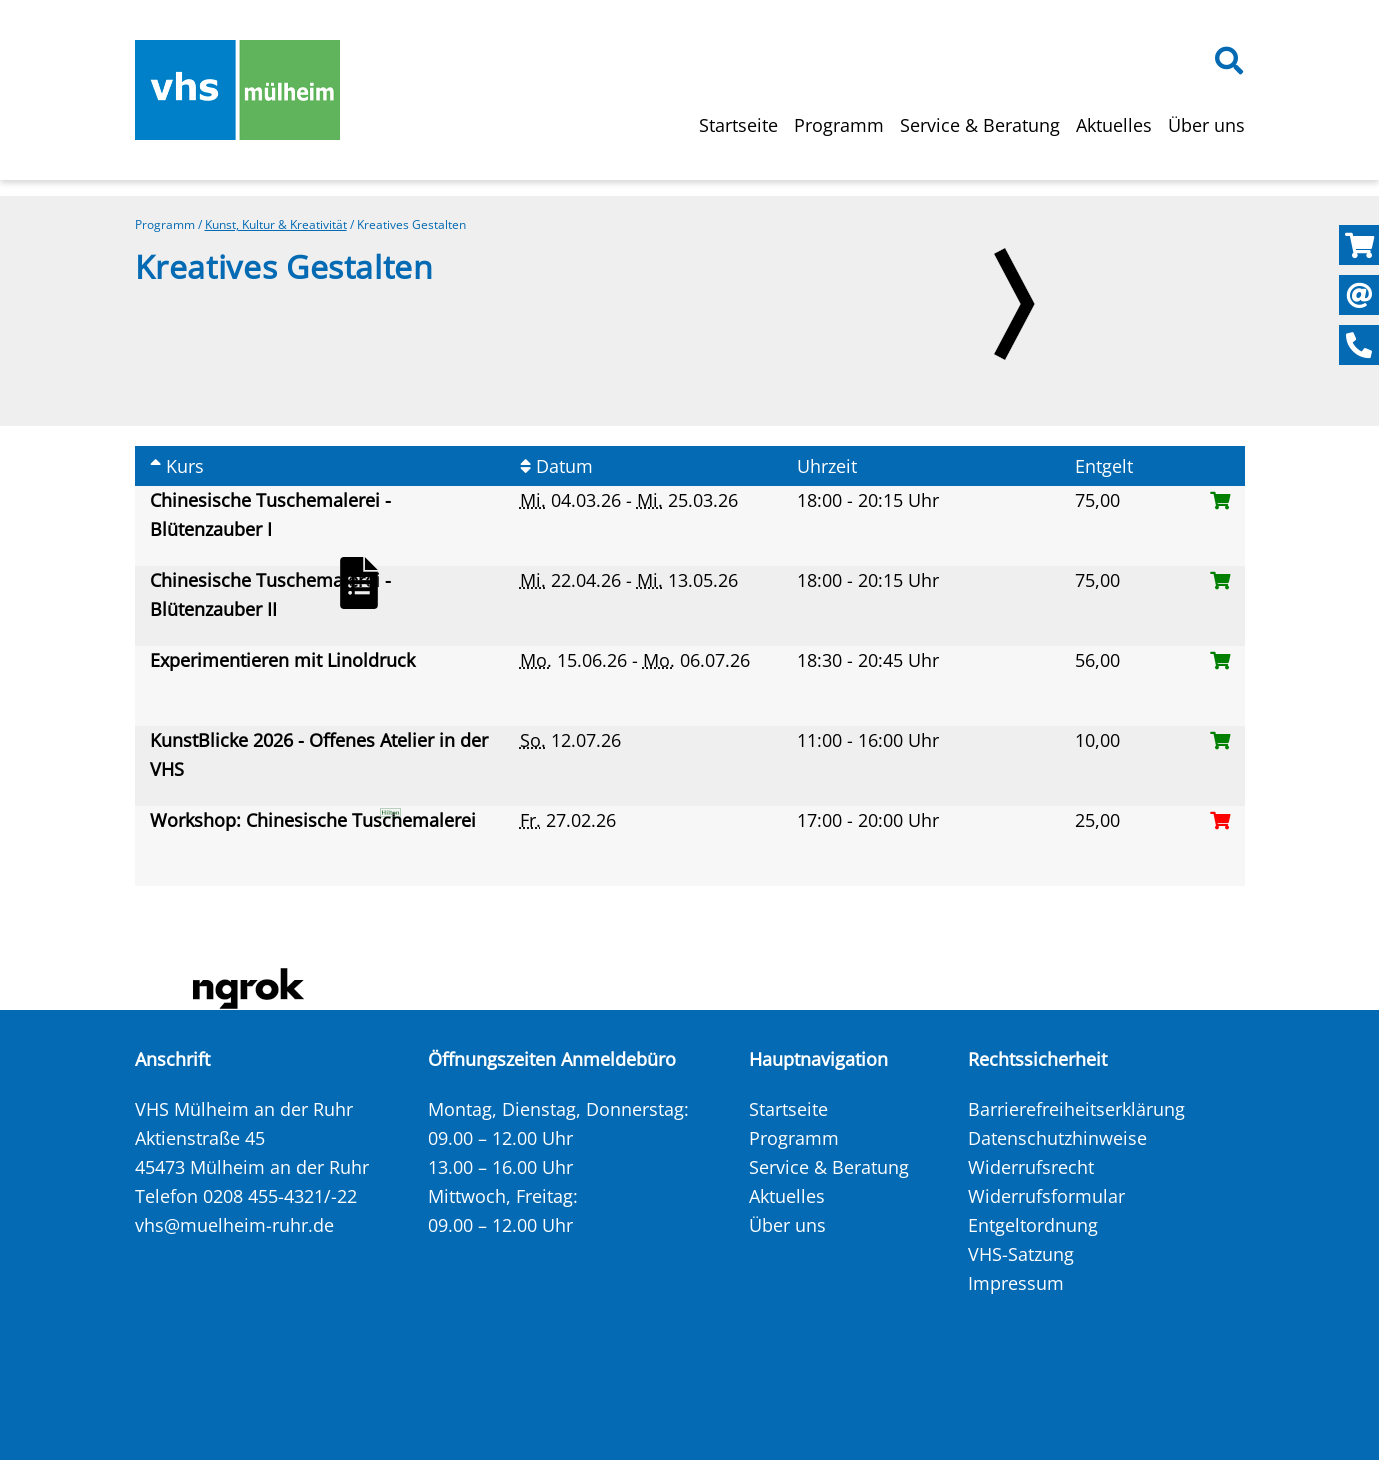  What do you see at coordinates (359, 583) in the screenshot?
I see `open Google Forms` at bounding box center [359, 583].